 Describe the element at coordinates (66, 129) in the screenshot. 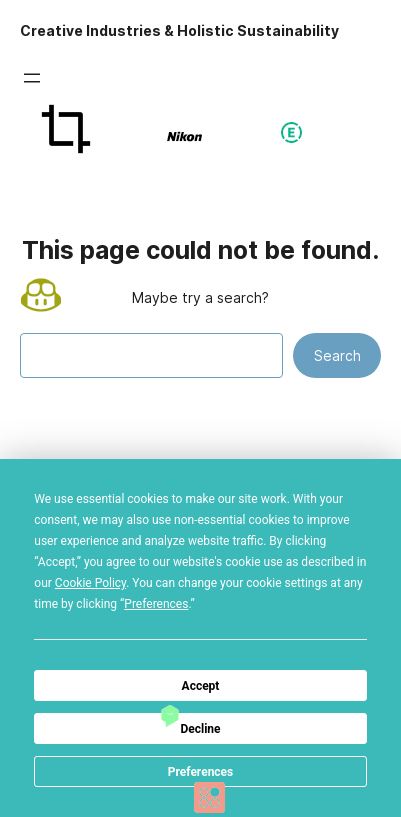

I see `crop an image or photo` at that location.